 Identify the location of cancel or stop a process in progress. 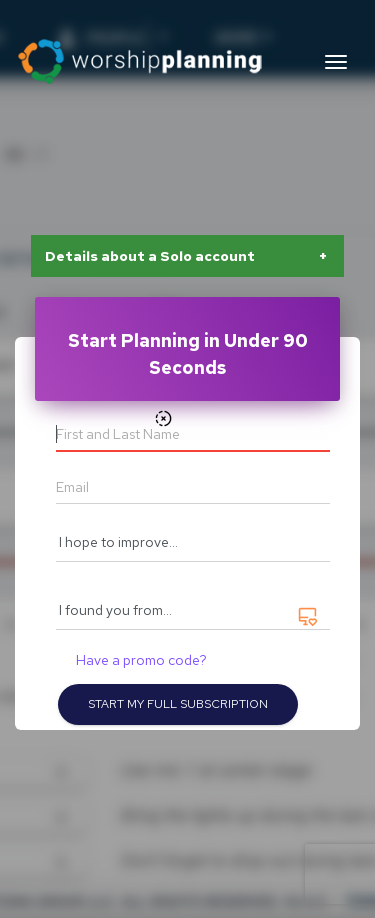
(163, 418).